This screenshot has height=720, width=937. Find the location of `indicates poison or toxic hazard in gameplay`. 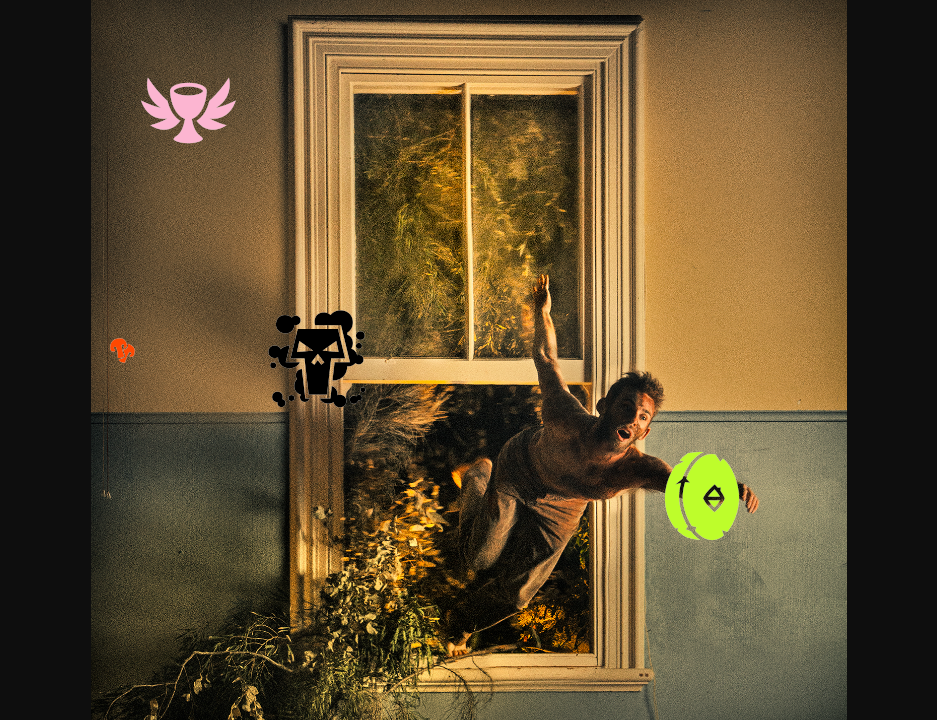

indicates poison or toxic hazard in gameplay is located at coordinates (317, 359).